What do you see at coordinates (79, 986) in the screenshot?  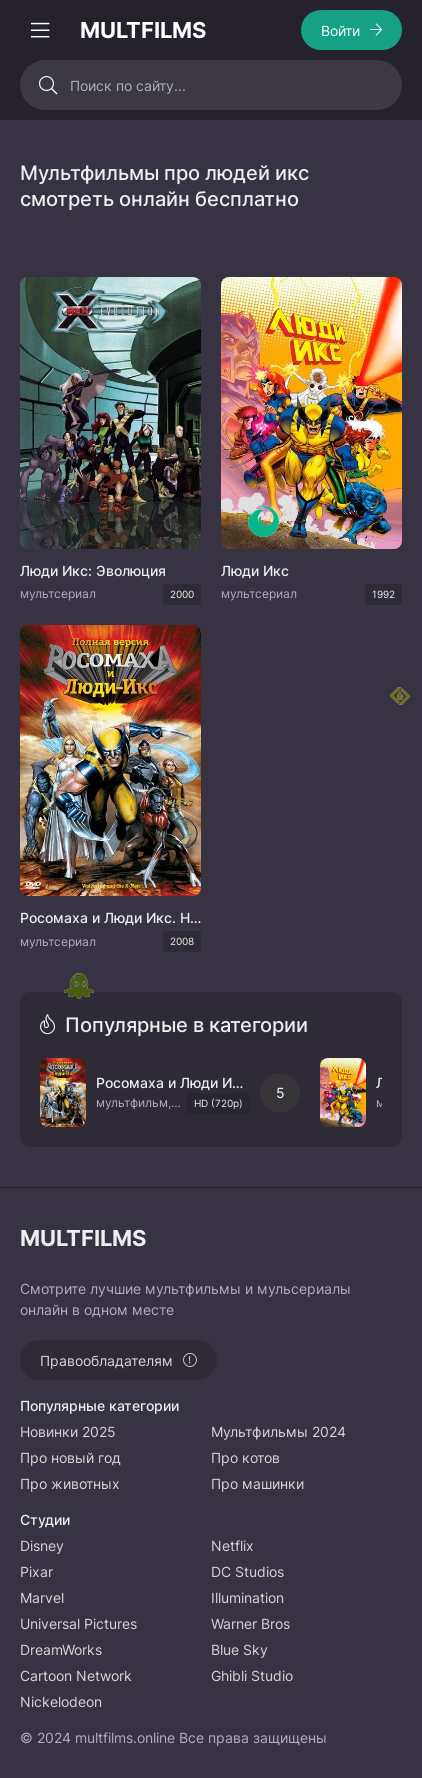 I see `chainguard company logo` at bounding box center [79, 986].